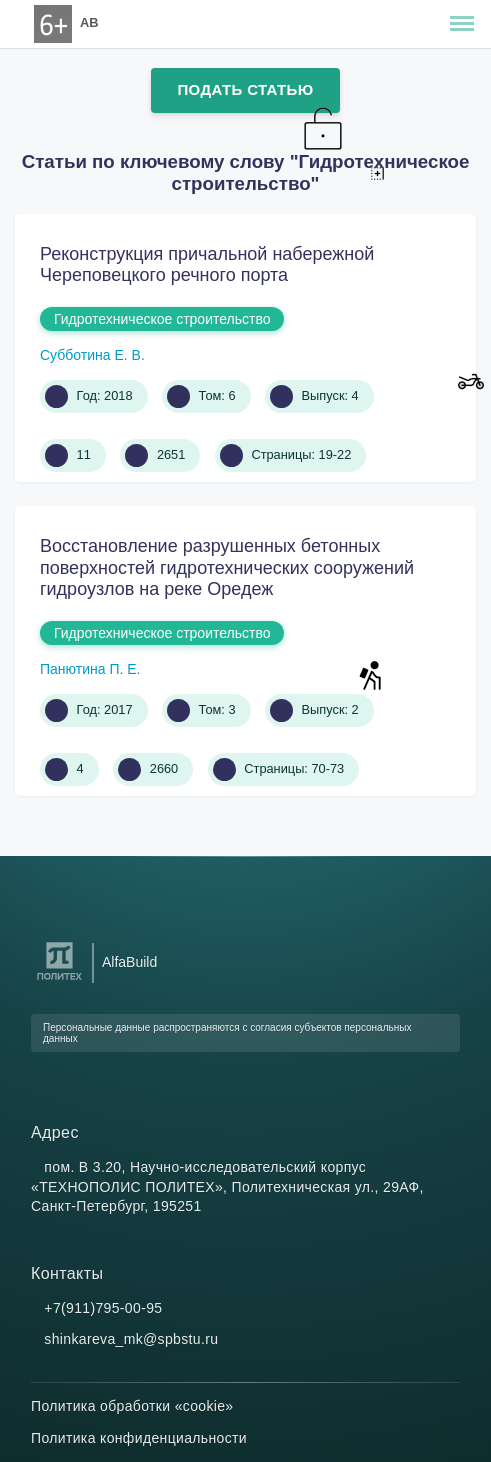  What do you see at coordinates (377, 173) in the screenshot?
I see `add a right border to selected element` at bounding box center [377, 173].